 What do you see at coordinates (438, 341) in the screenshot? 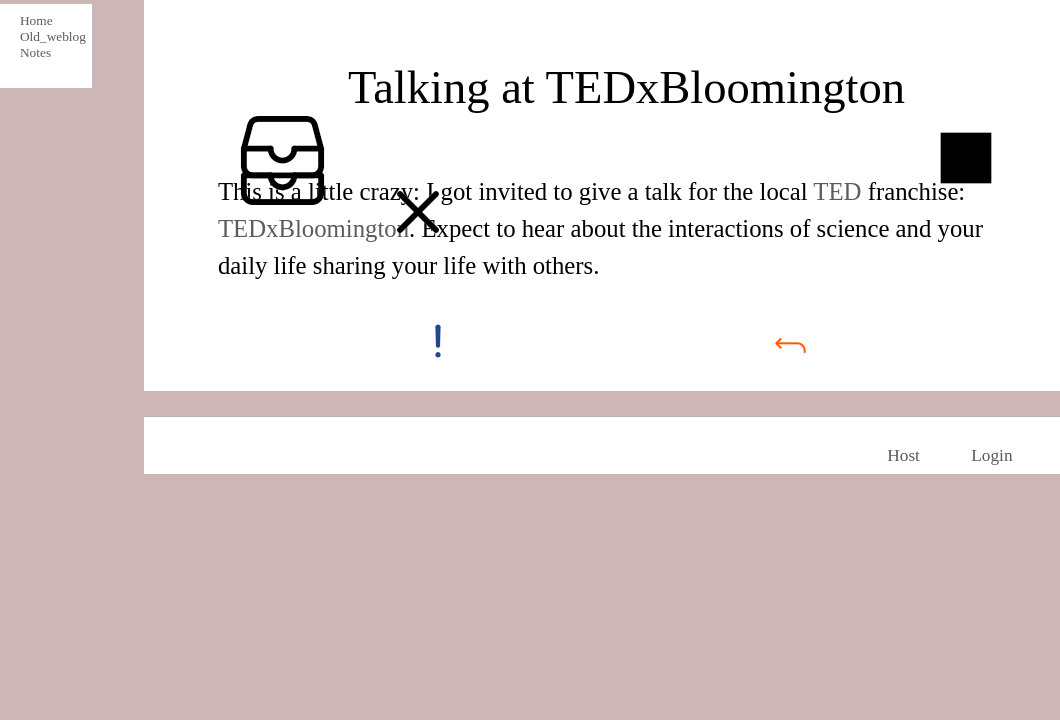
I see `indicates a warning or important notice` at bounding box center [438, 341].